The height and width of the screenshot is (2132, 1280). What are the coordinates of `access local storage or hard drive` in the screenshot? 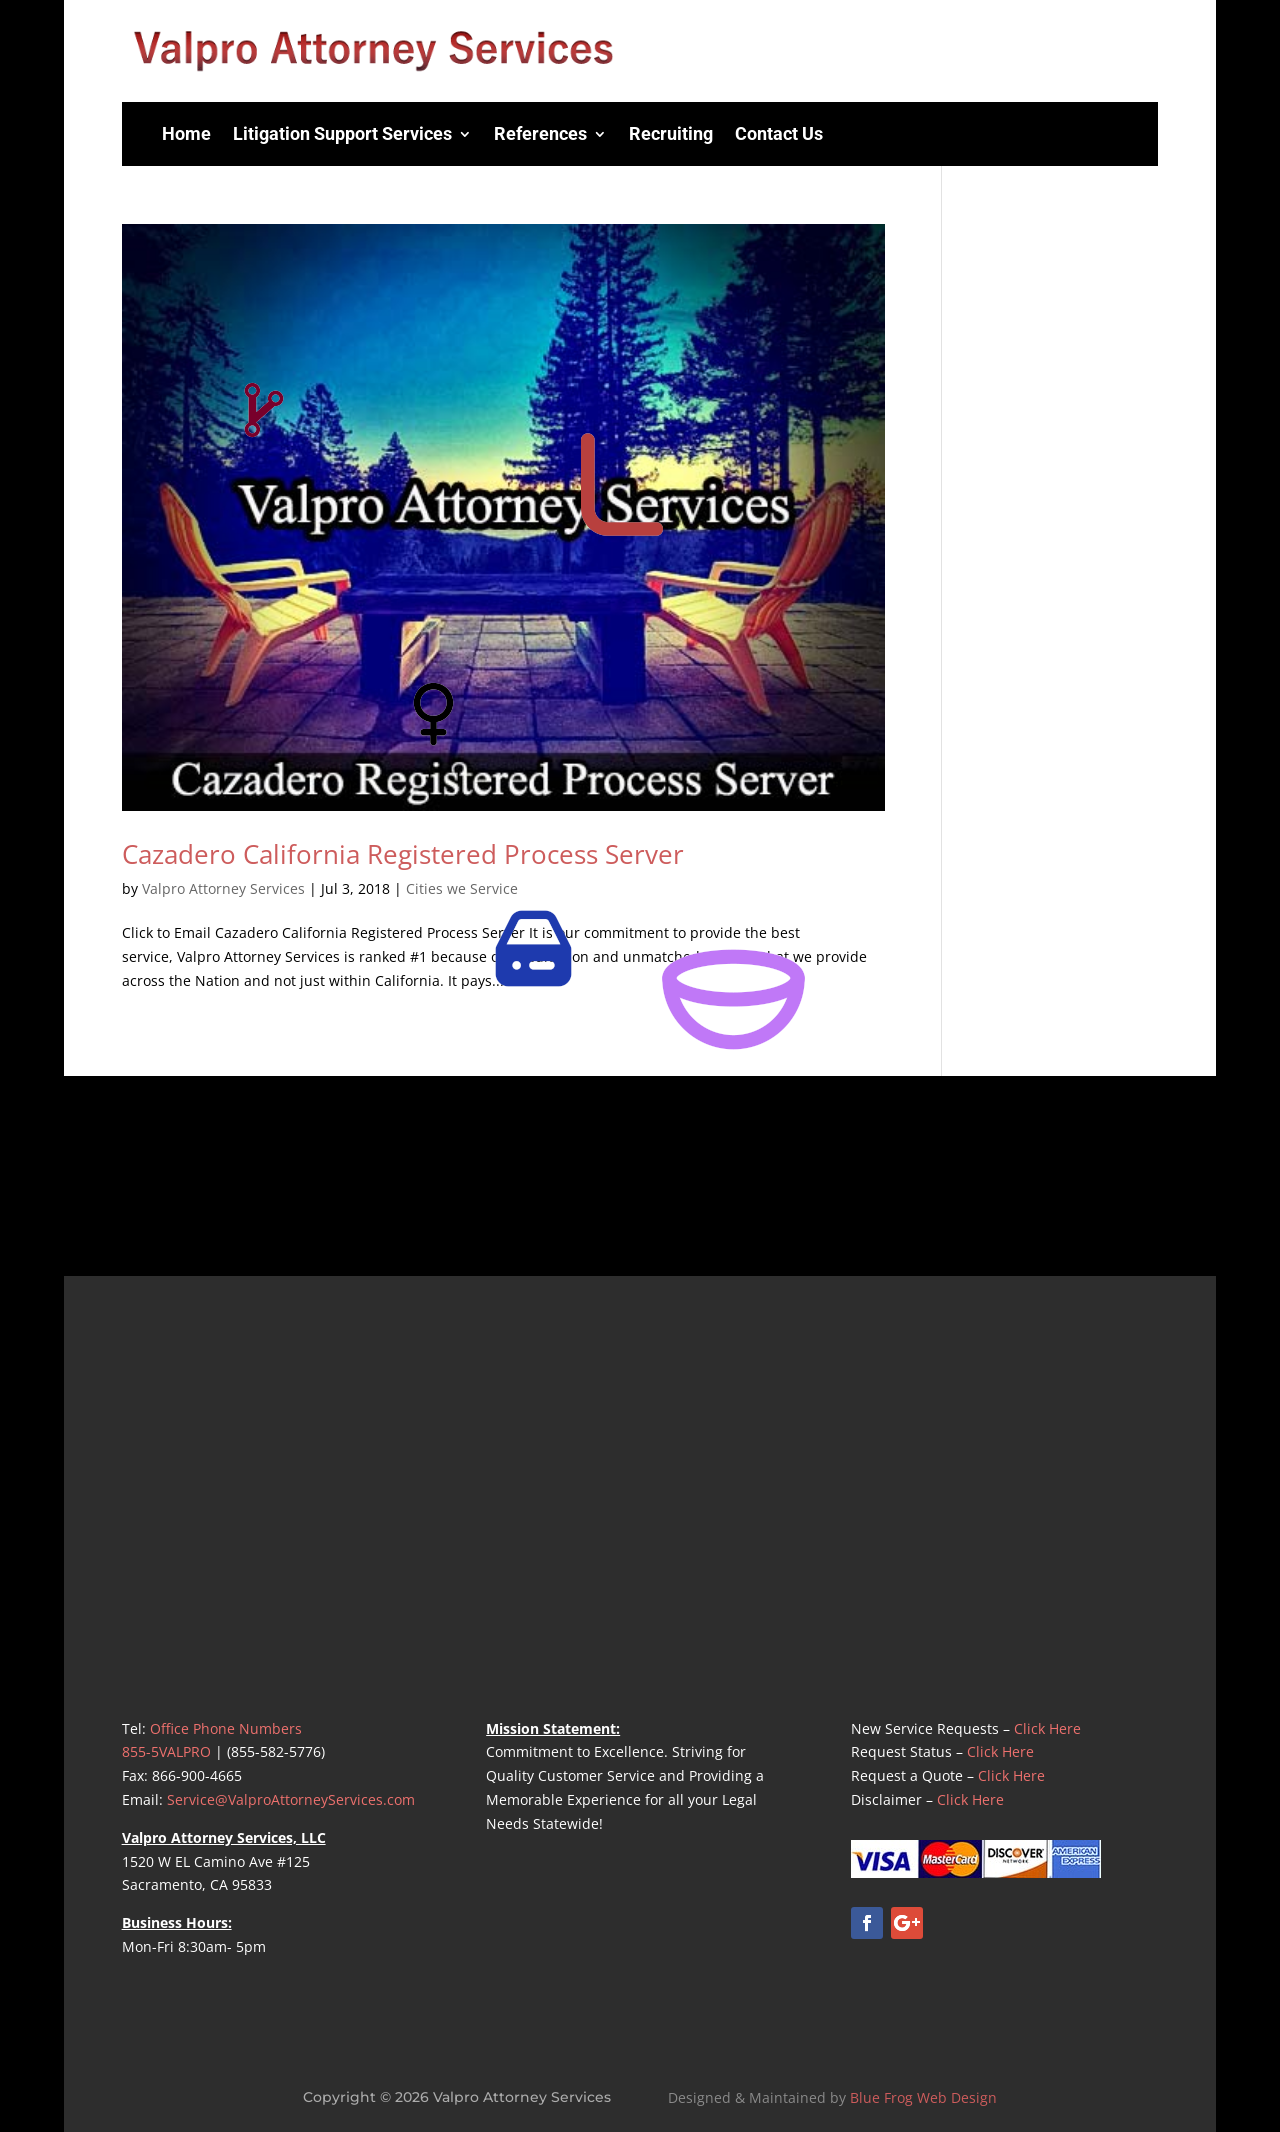 It's located at (533, 948).